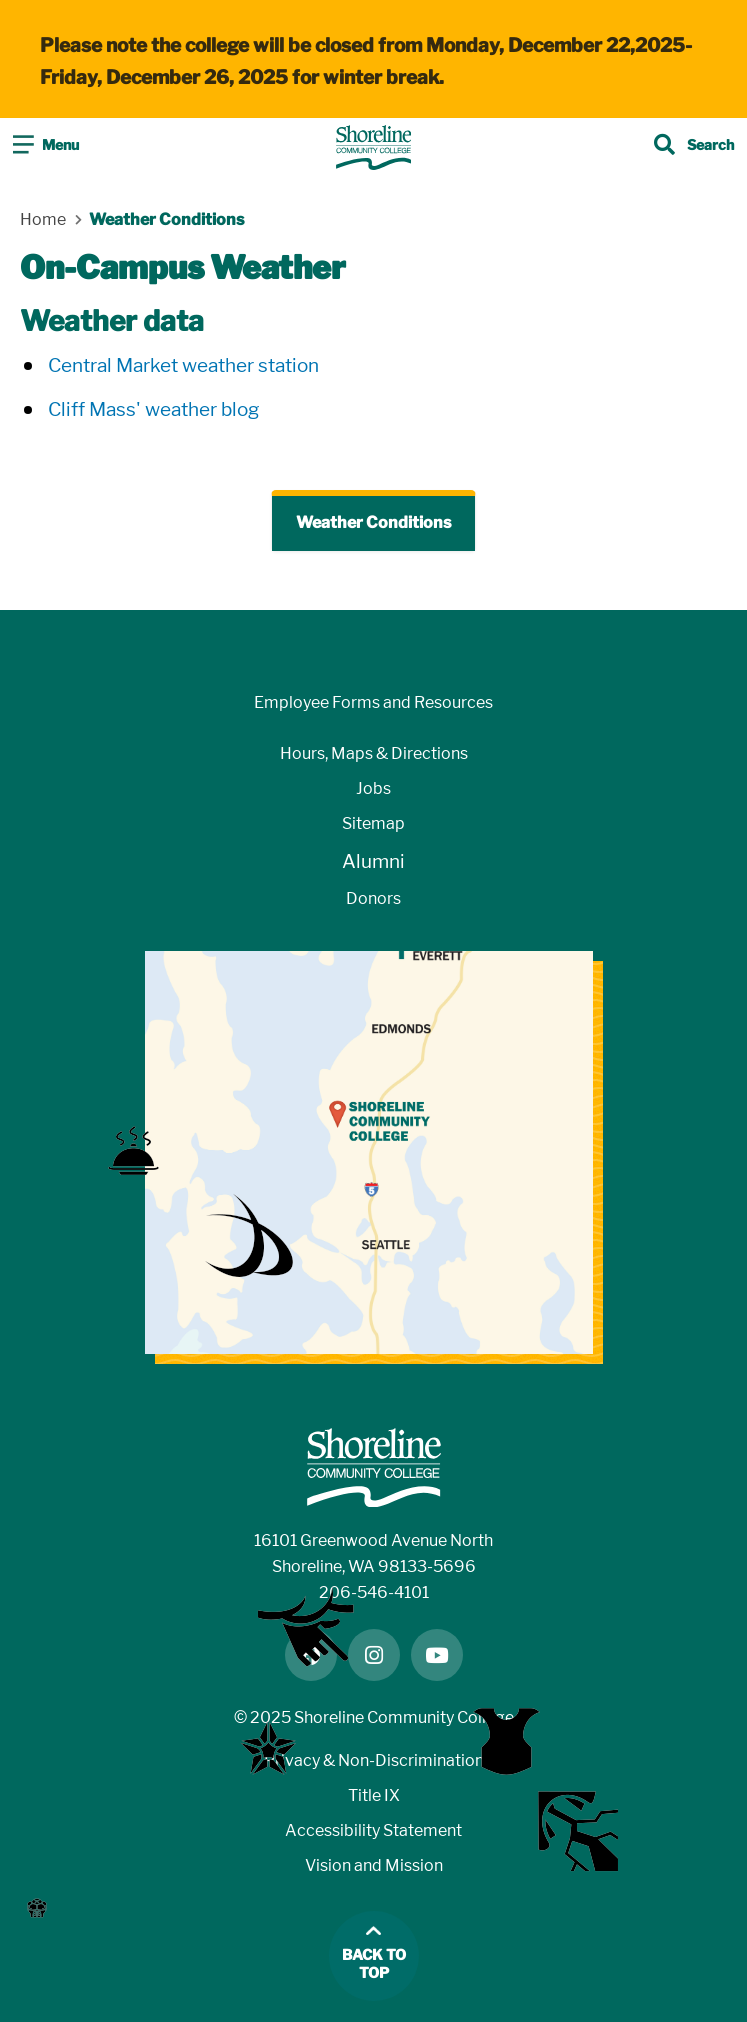 The height and width of the screenshot is (2022, 747). Describe the element at coordinates (248, 1239) in the screenshot. I see `indicates a slash or cutting attack action` at that location.